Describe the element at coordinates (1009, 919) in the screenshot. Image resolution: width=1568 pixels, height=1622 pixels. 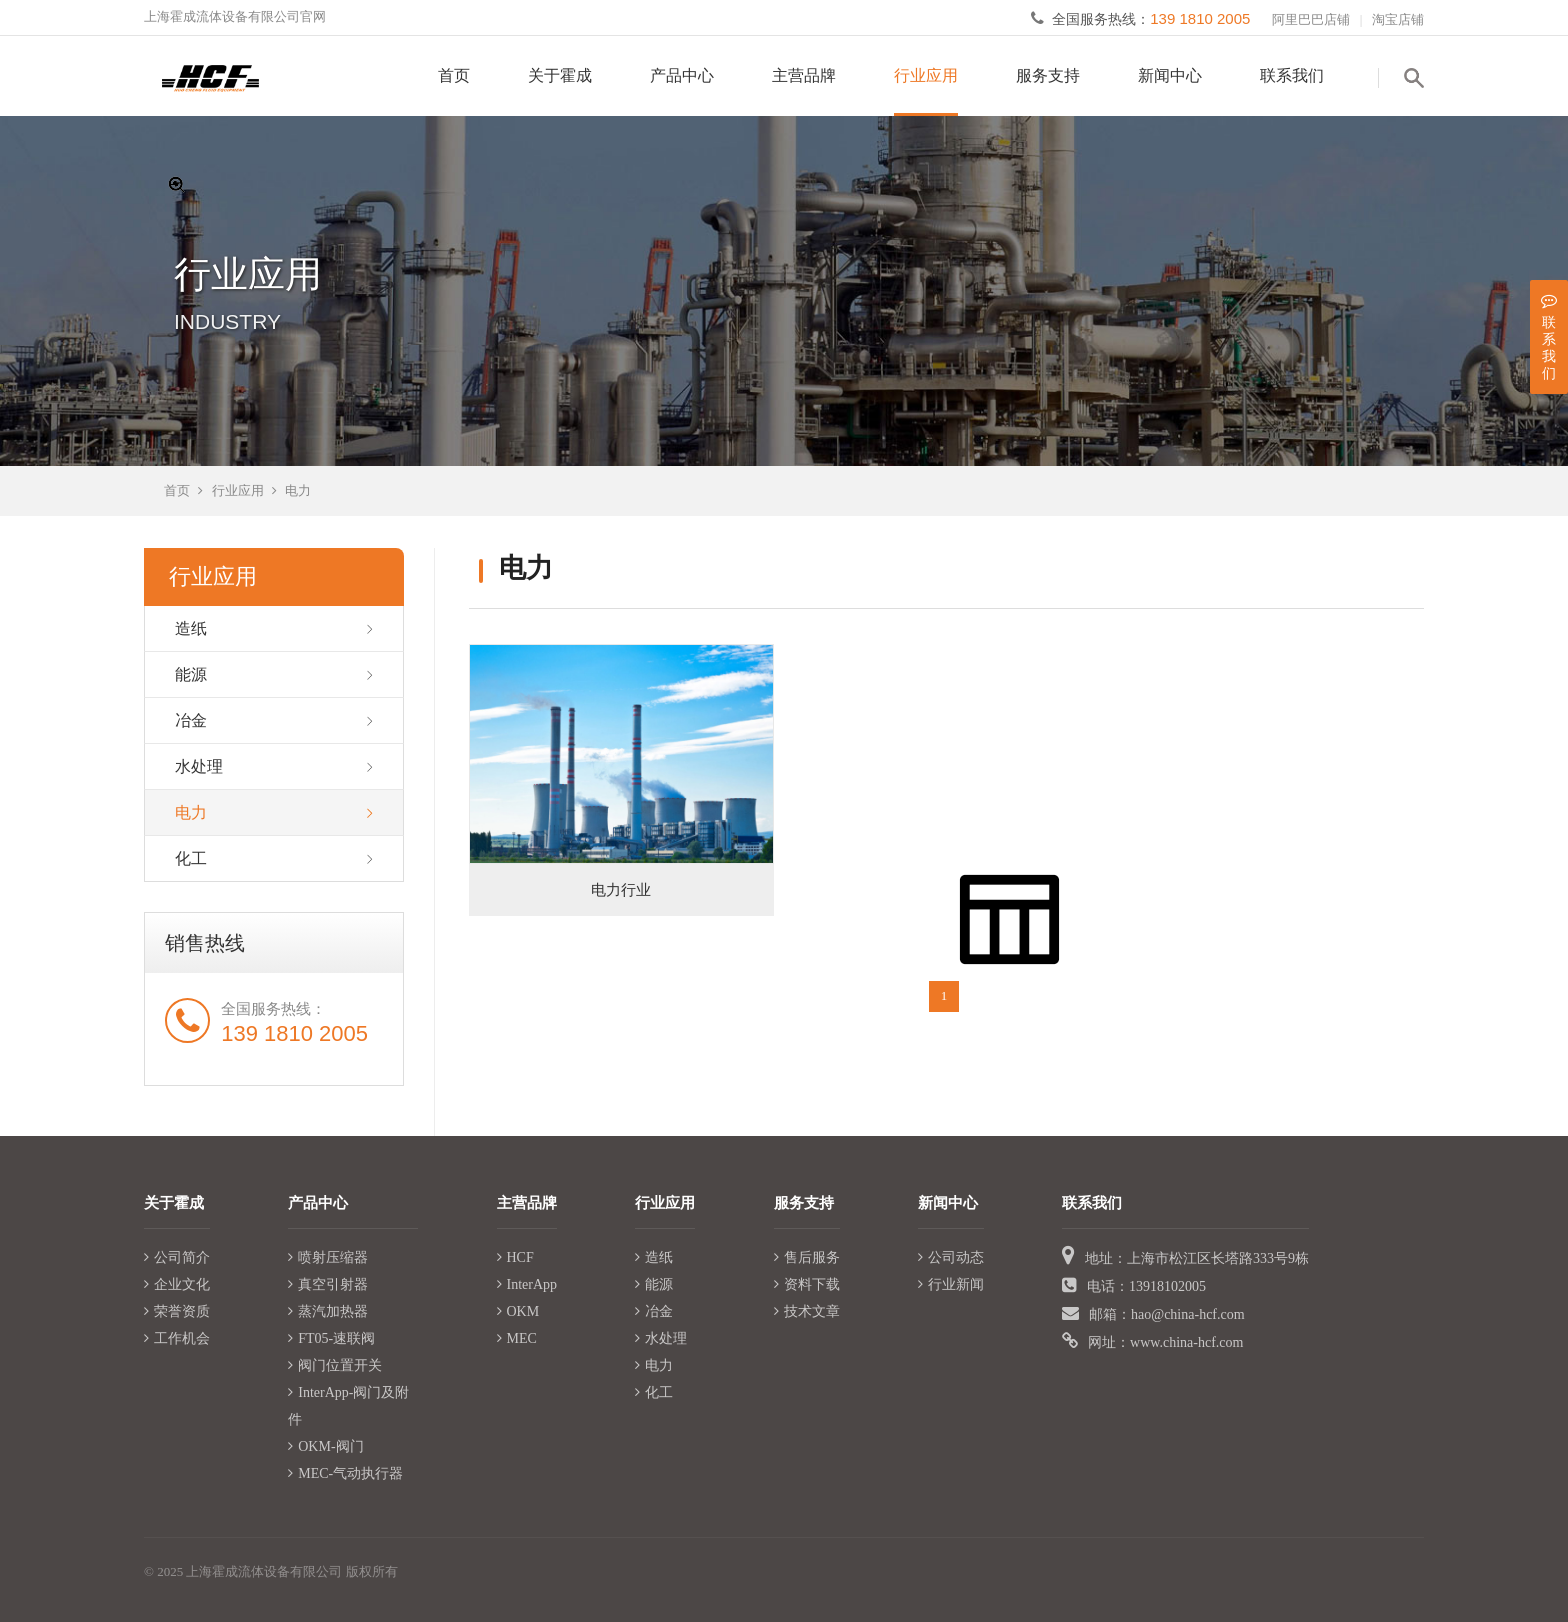
I see `insert a table into a document` at that location.